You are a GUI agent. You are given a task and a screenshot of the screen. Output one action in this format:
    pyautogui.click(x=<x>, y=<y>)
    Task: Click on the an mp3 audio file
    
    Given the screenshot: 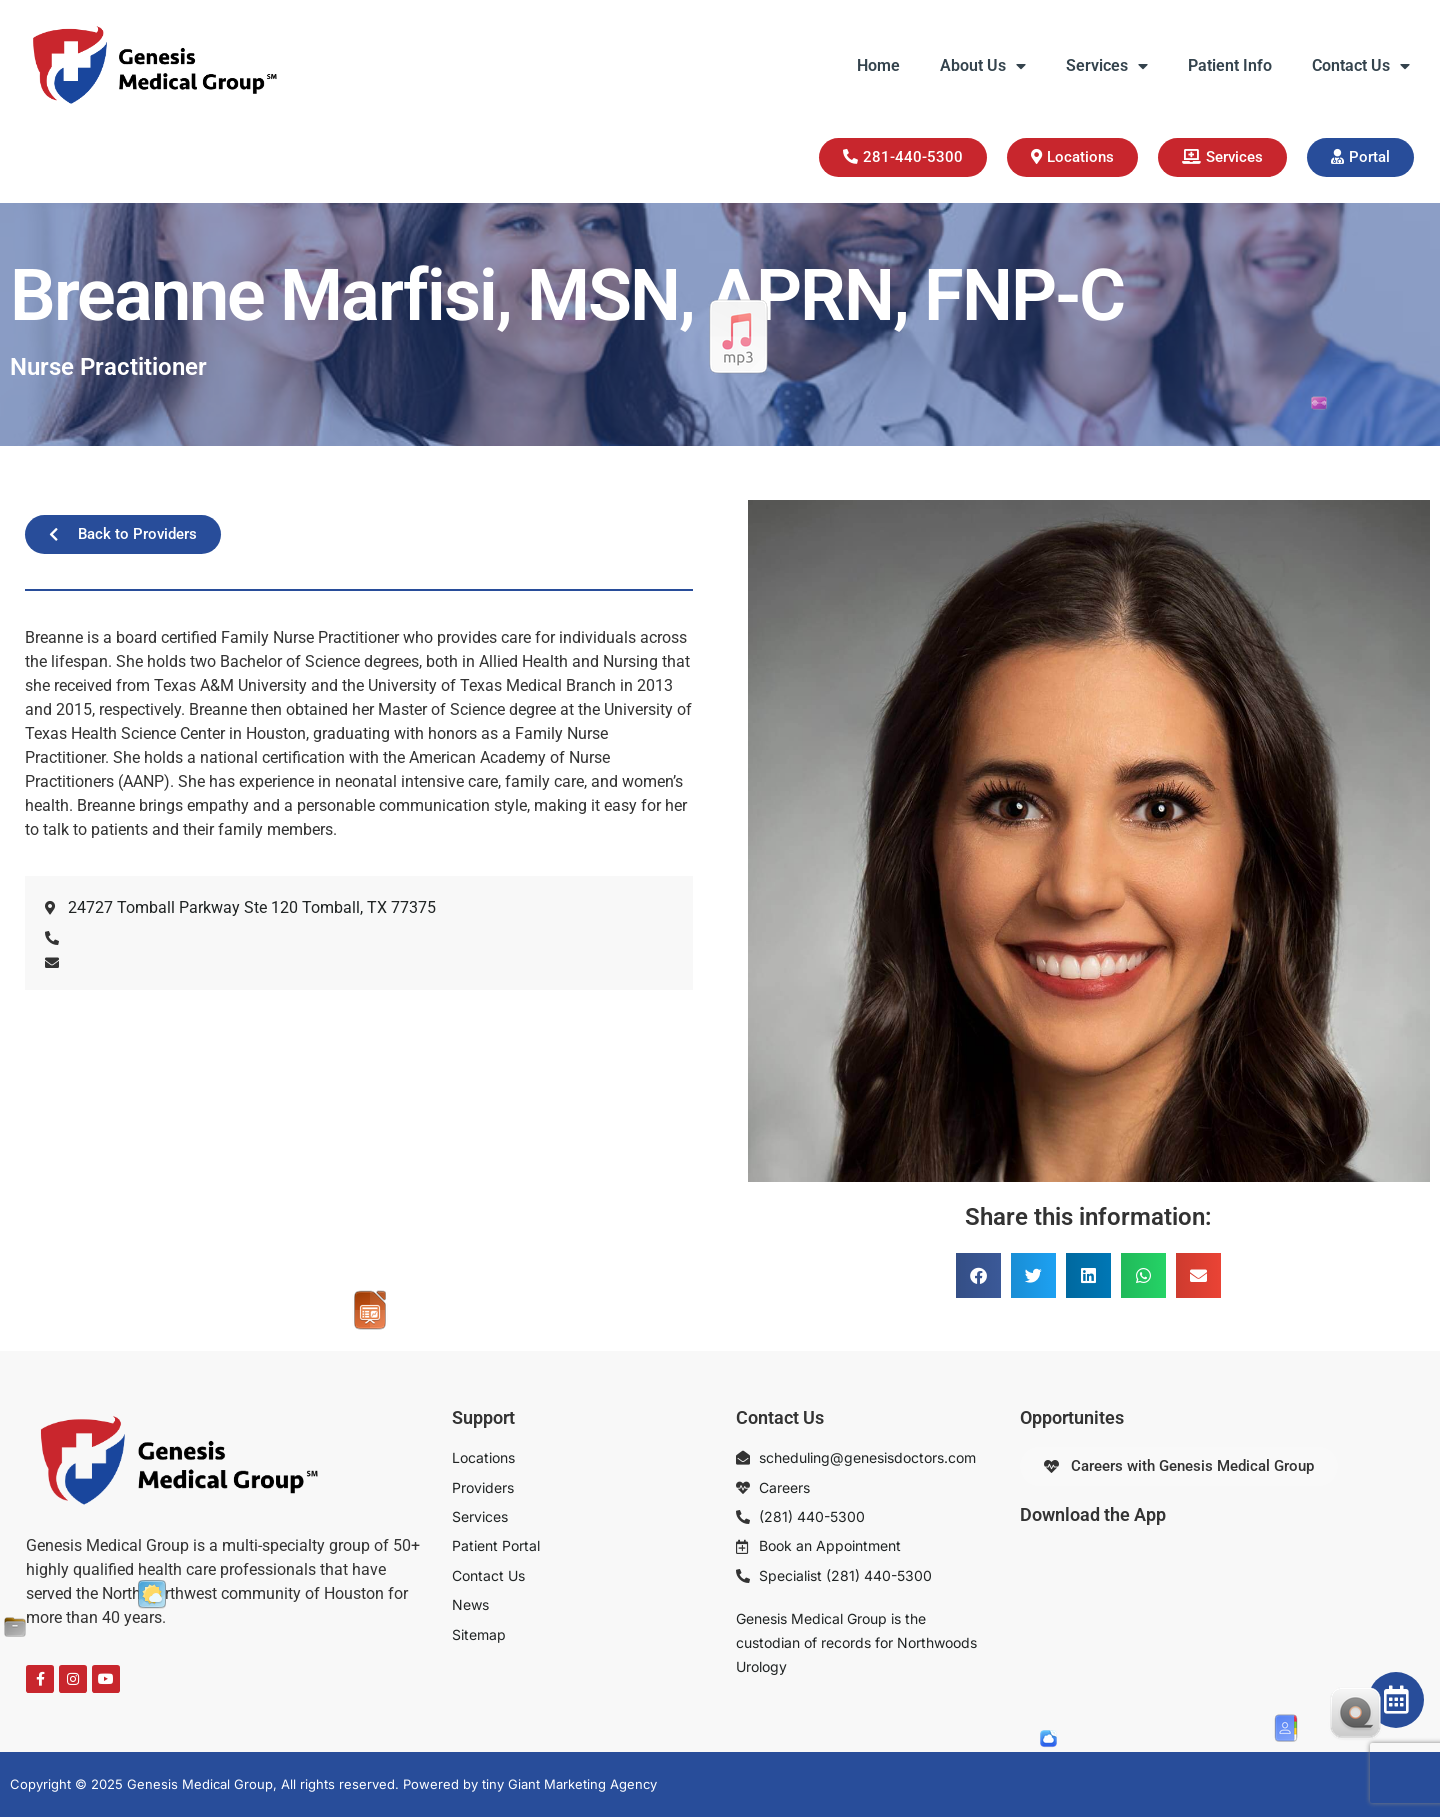 What is the action you would take?
    pyautogui.click(x=738, y=336)
    